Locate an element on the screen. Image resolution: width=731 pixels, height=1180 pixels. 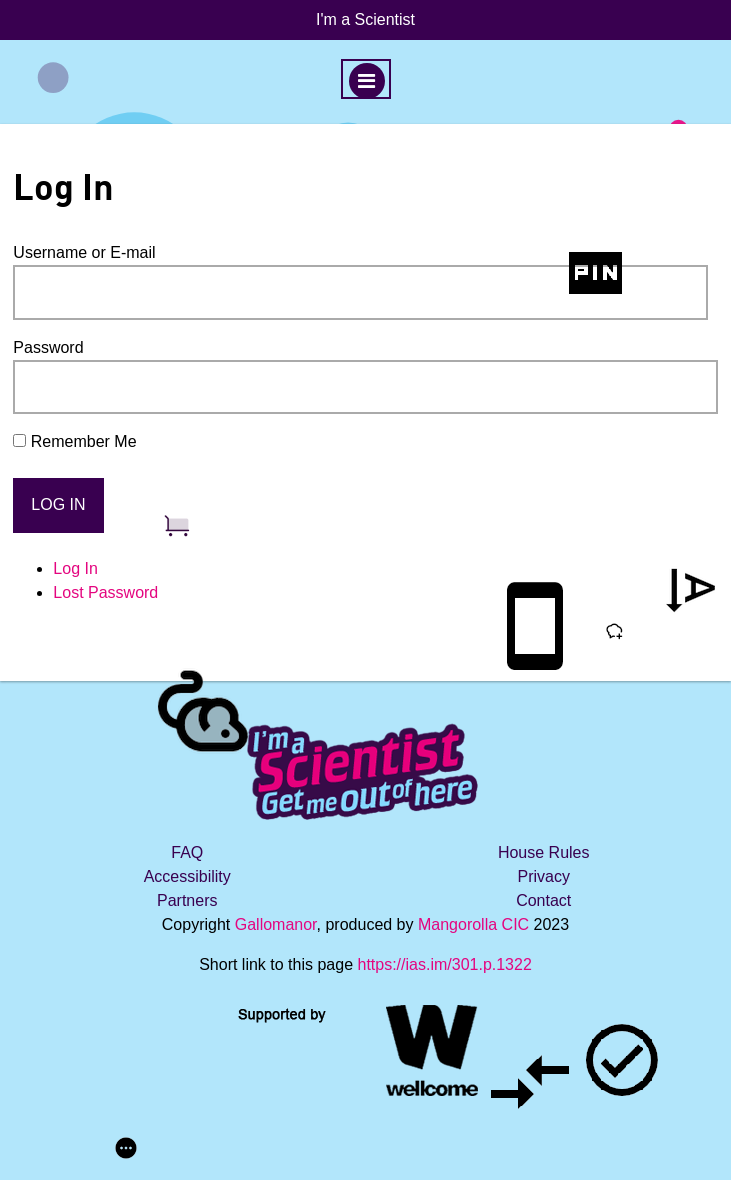
rotate text downward is located at coordinates (690, 590).